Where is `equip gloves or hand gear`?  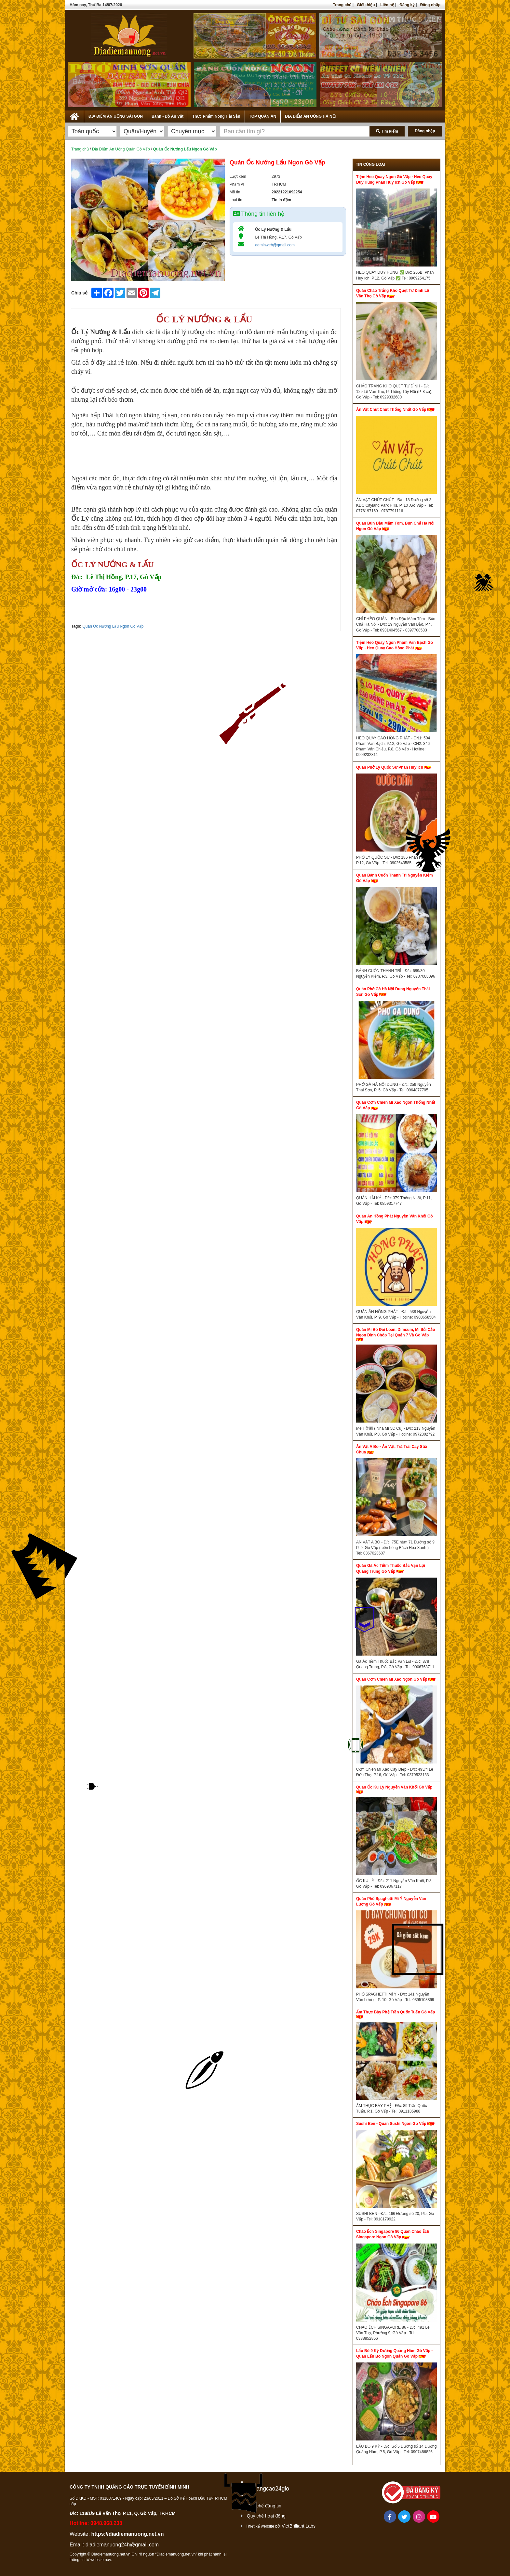
equip gloves or hand gear is located at coordinates (483, 582).